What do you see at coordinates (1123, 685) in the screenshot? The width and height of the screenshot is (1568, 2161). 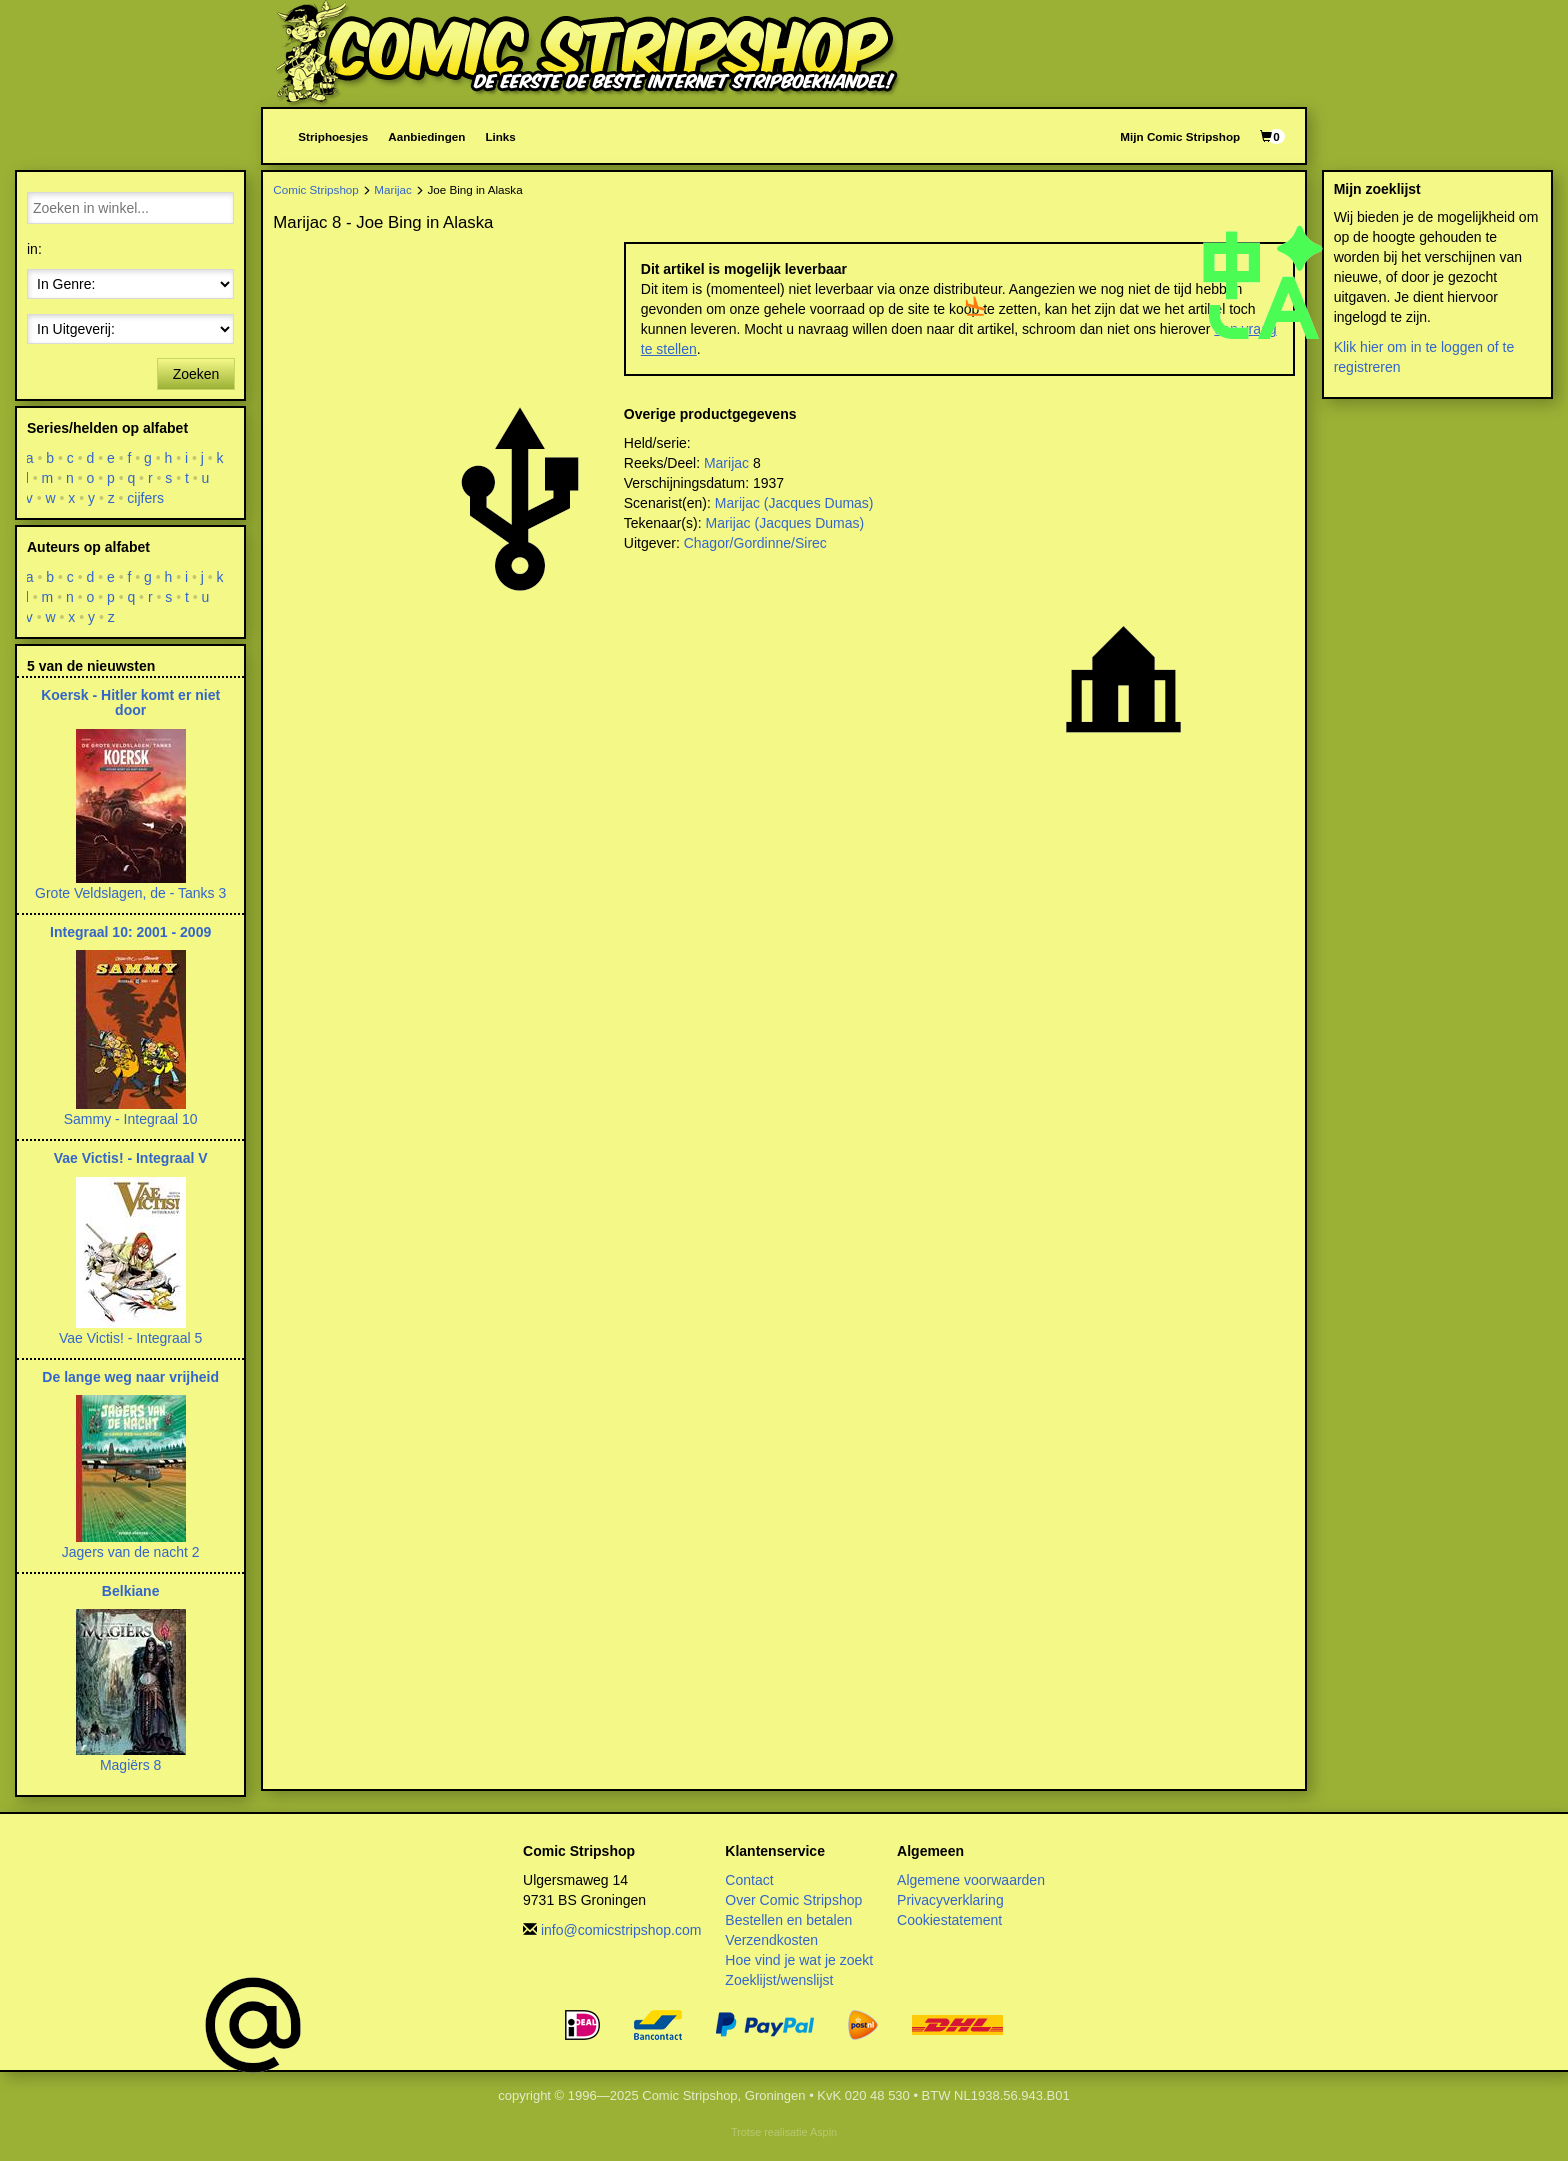 I see `access education or school-related features` at bounding box center [1123, 685].